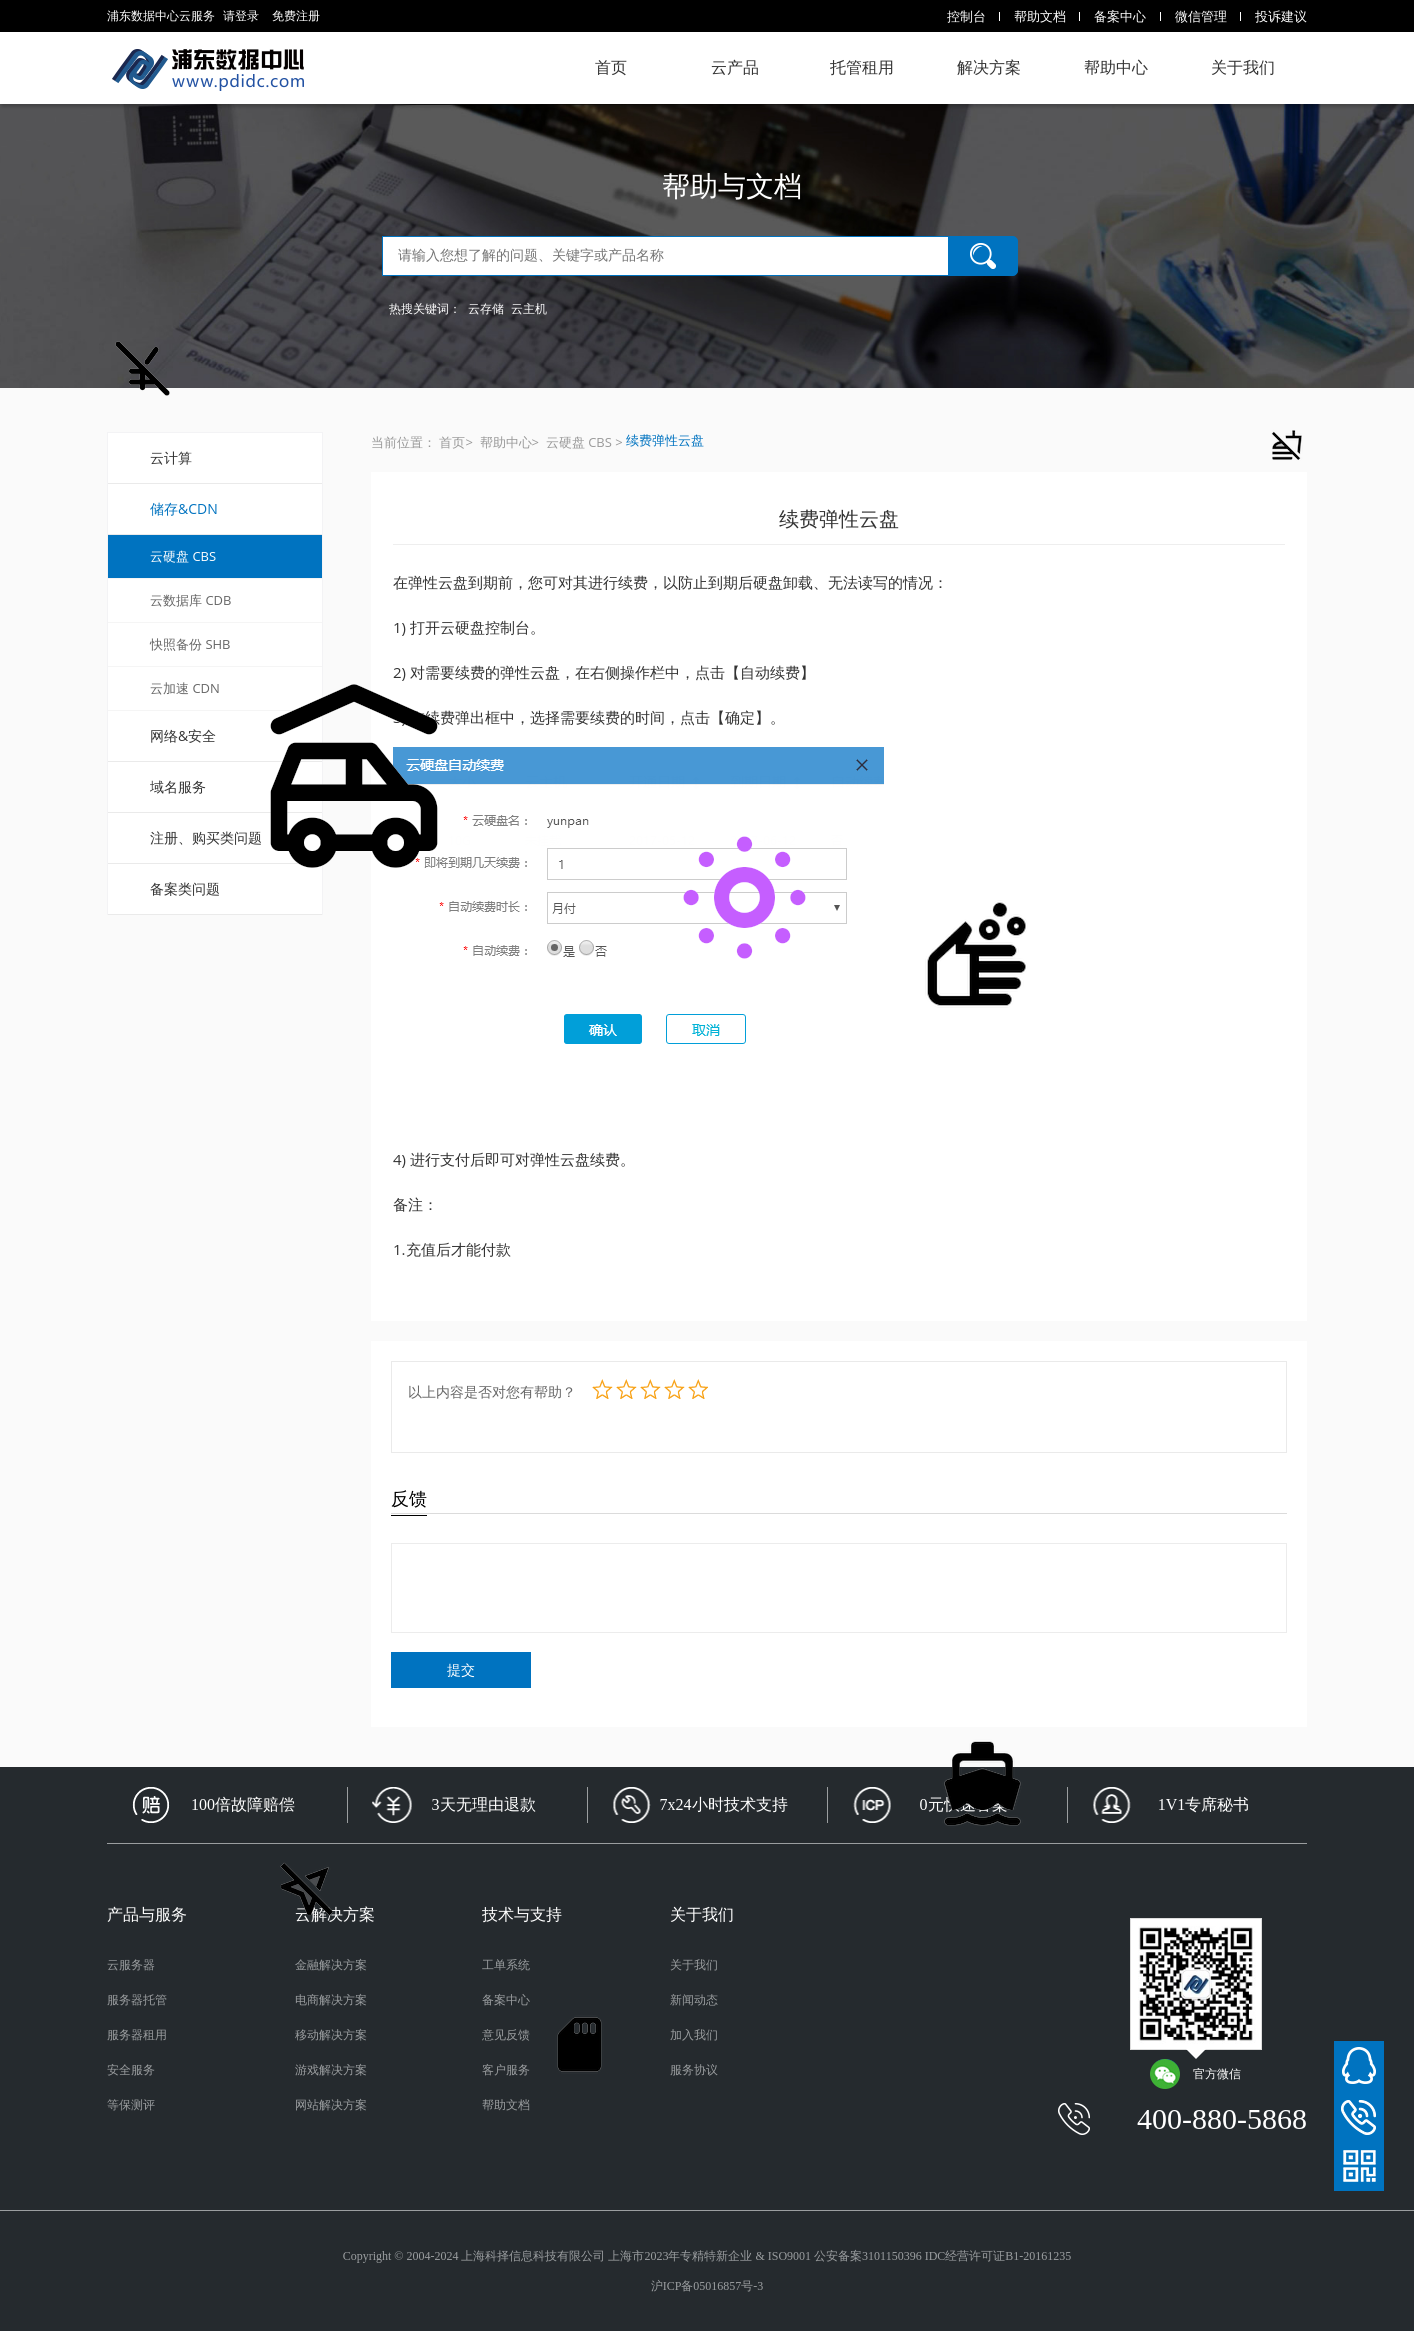 This screenshot has height=2331, width=1414. What do you see at coordinates (579, 2044) in the screenshot?
I see `access SD card storage` at bounding box center [579, 2044].